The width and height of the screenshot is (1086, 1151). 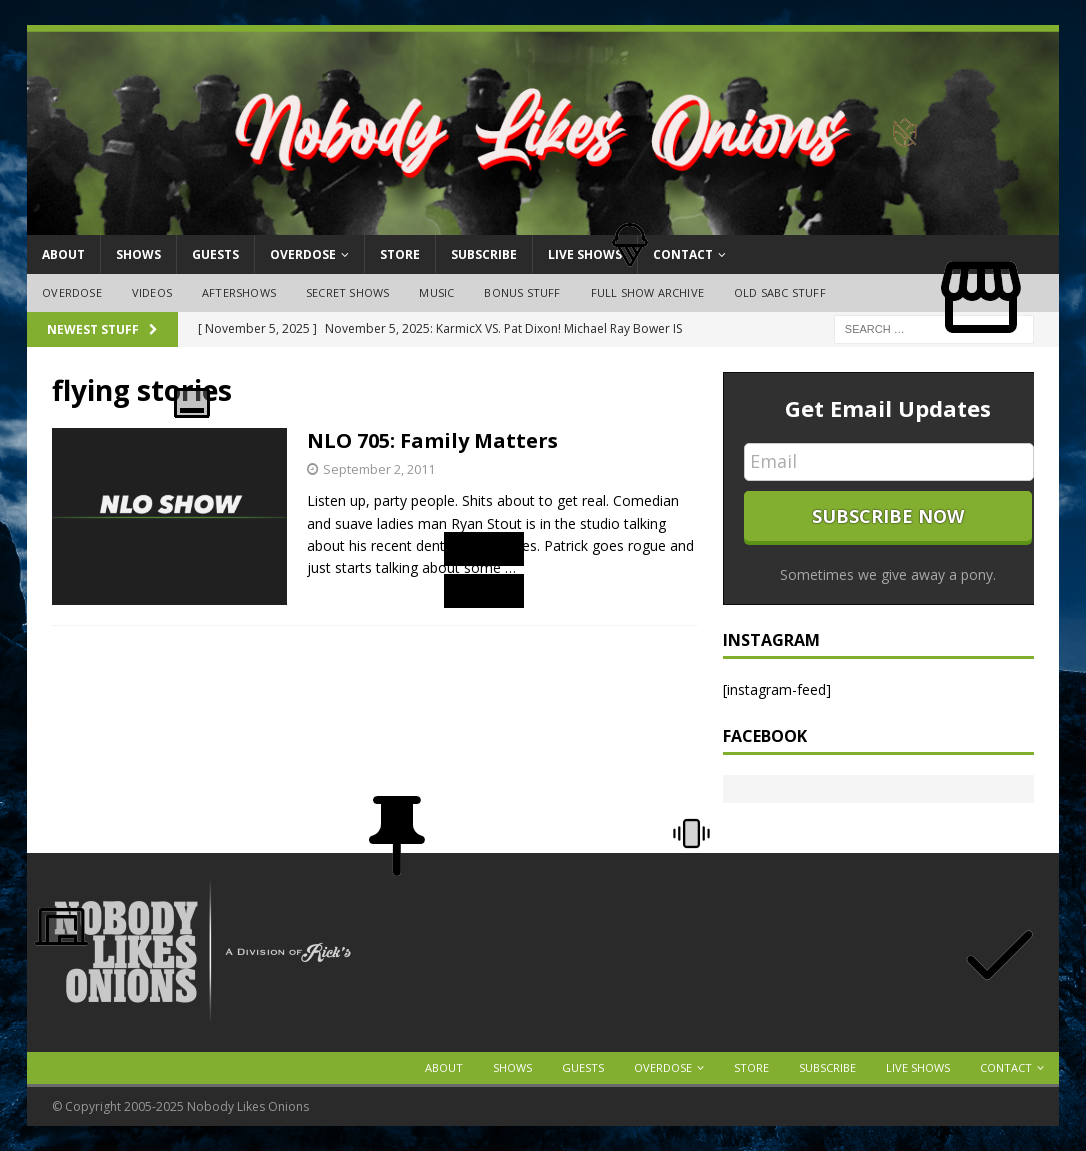 What do you see at coordinates (397, 836) in the screenshot?
I see `pin item to keep it visible` at bounding box center [397, 836].